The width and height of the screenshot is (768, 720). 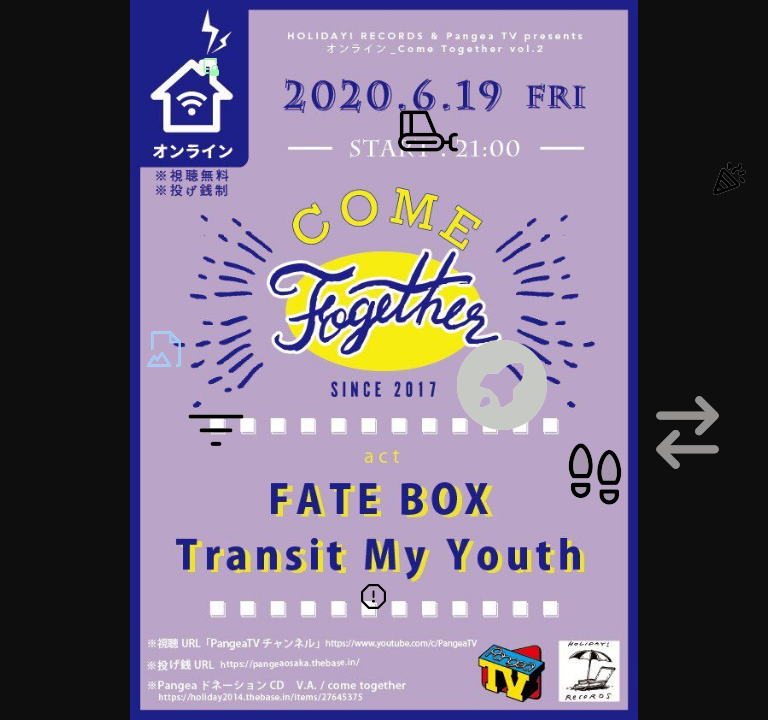 I want to click on construction or building in progress, so click(x=428, y=131).